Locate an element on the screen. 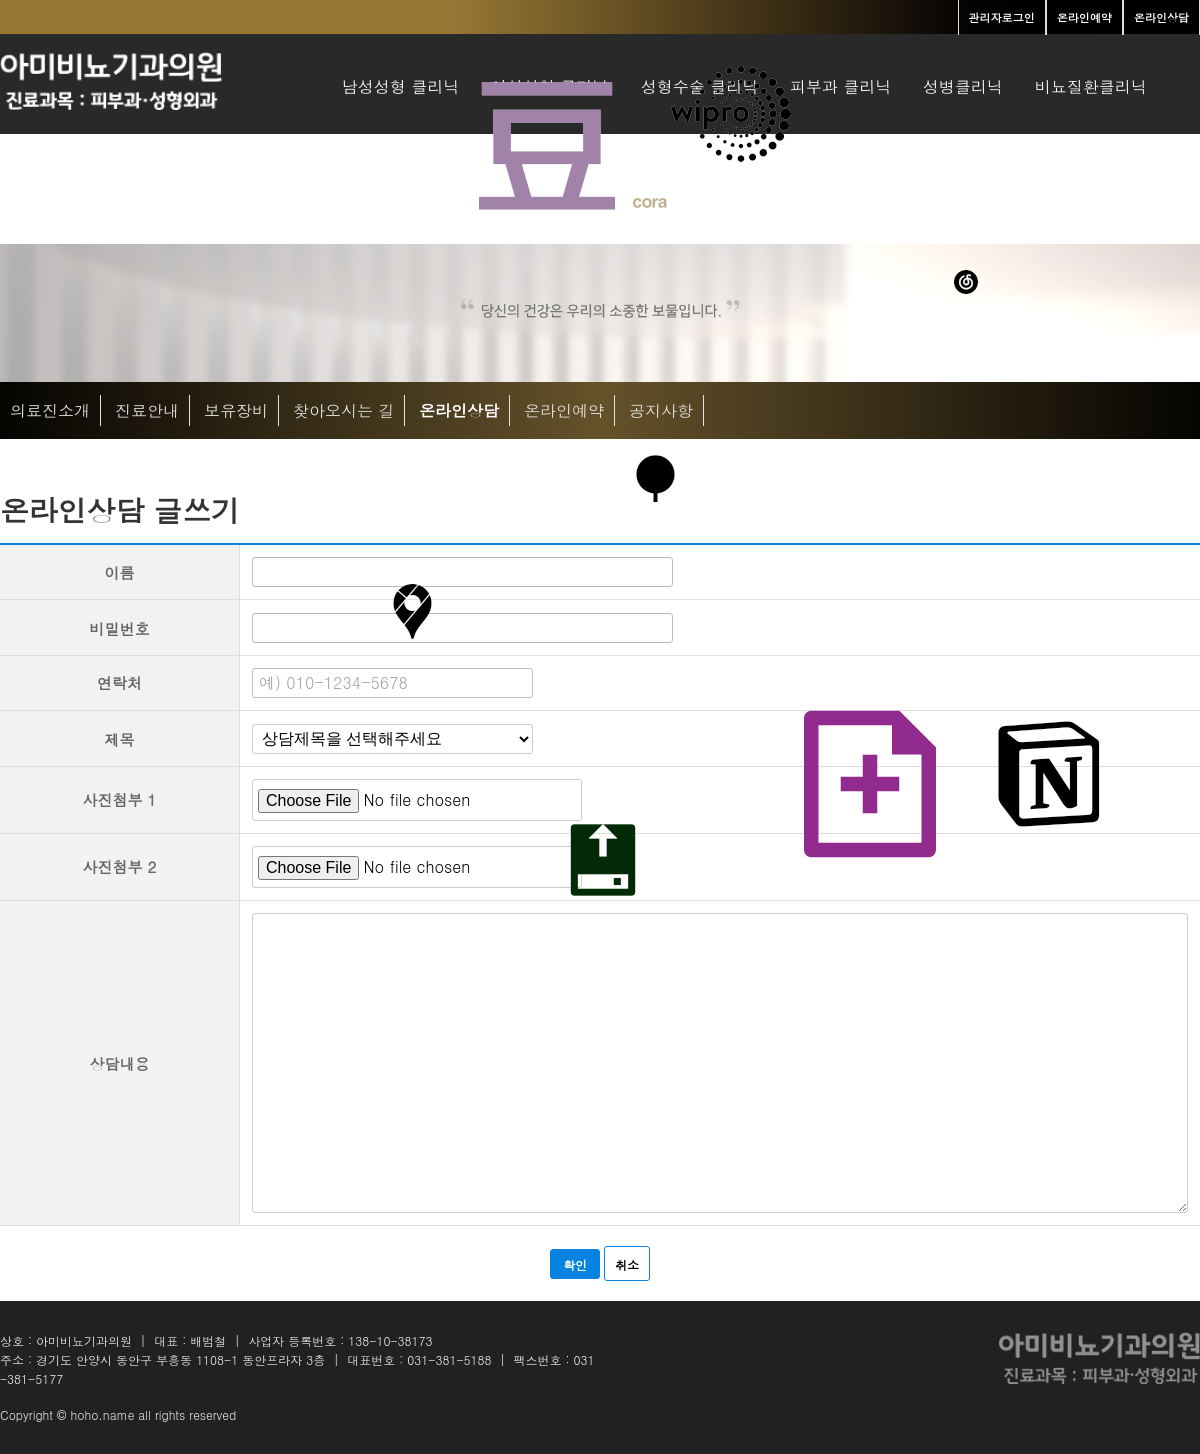  visit the Wipro website or services is located at coordinates (731, 114).